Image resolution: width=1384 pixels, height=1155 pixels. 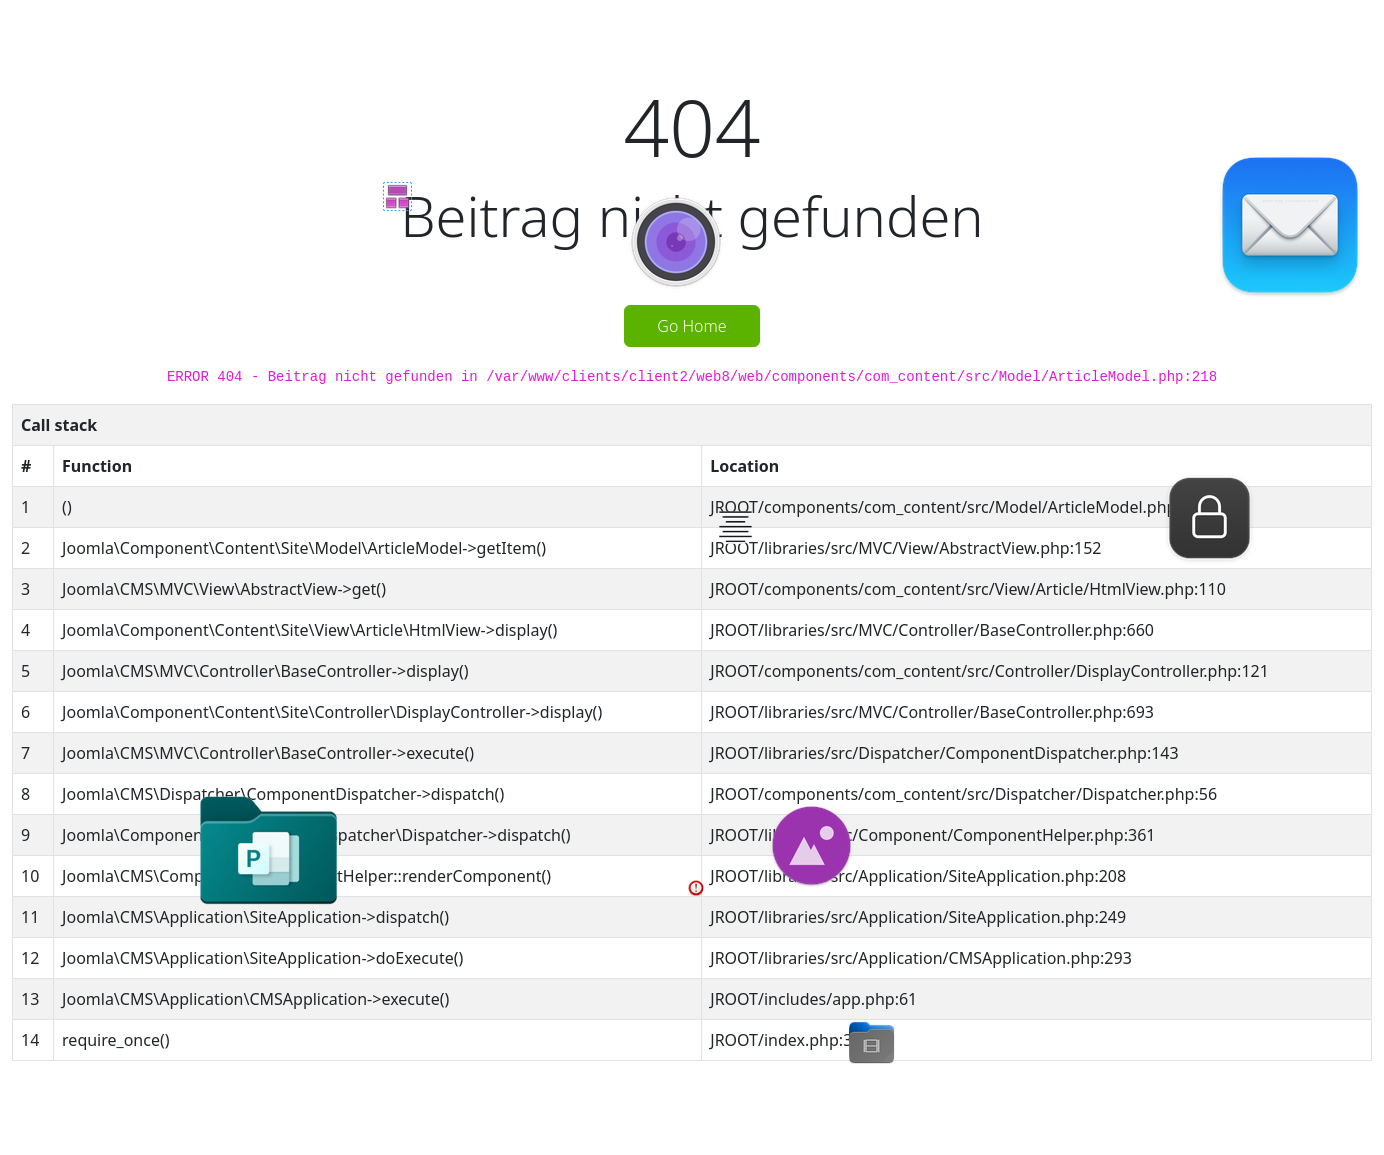 I want to click on center align text, so click(x=735, y=527).